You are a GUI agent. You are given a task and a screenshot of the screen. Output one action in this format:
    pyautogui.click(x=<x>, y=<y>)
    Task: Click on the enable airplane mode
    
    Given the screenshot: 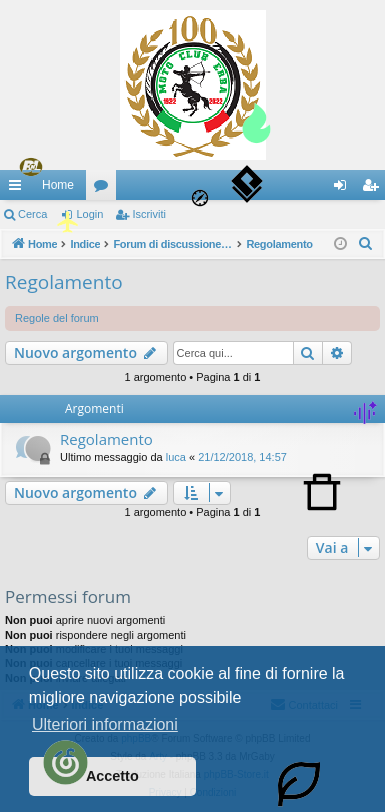 What is the action you would take?
    pyautogui.click(x=67, y=222)
    